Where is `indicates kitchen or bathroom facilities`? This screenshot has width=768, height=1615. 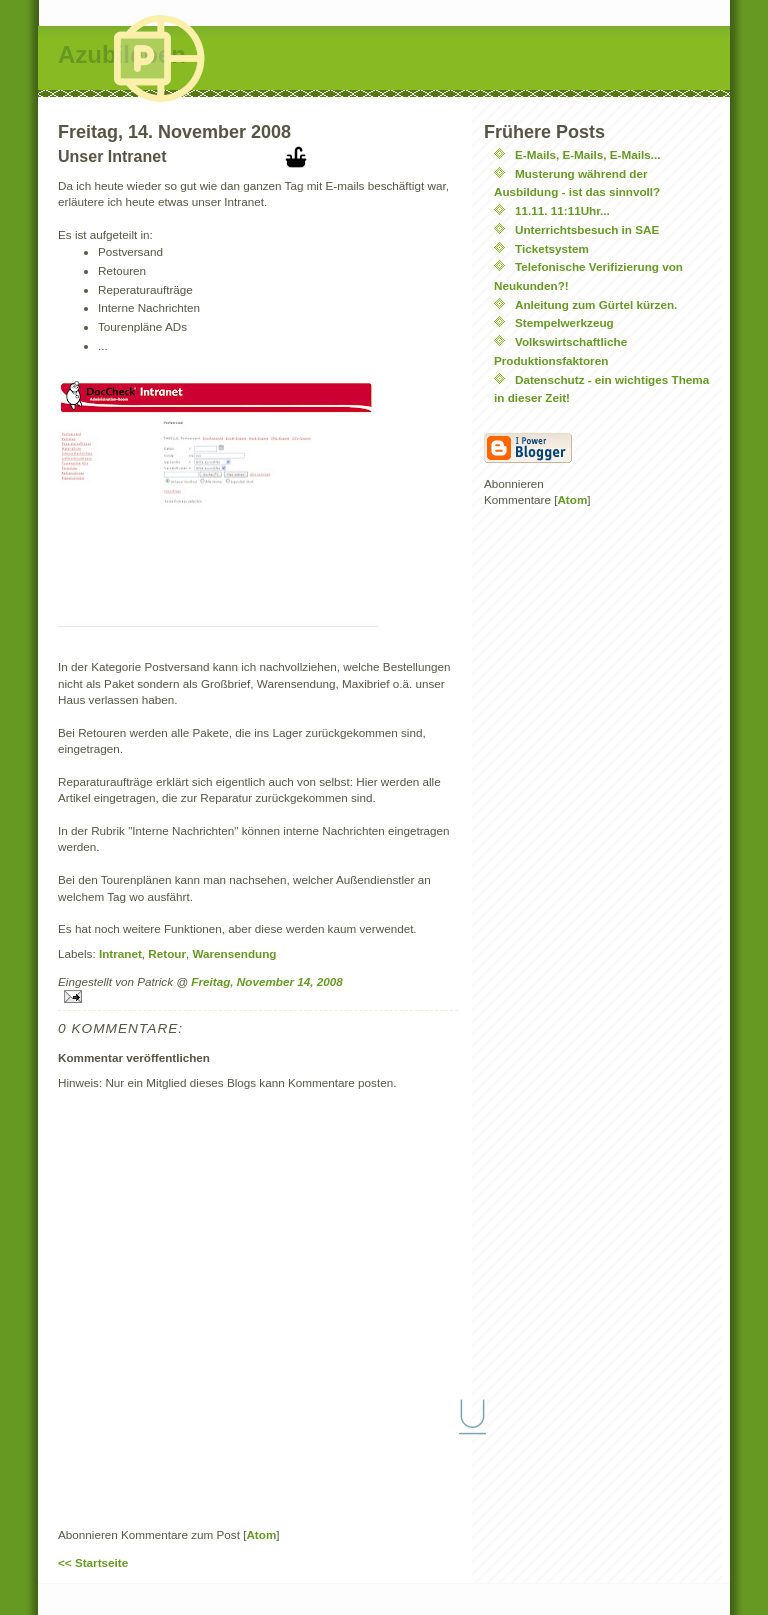
indicates kitchen or bathroom facilities is located at coordinates (296, 157).